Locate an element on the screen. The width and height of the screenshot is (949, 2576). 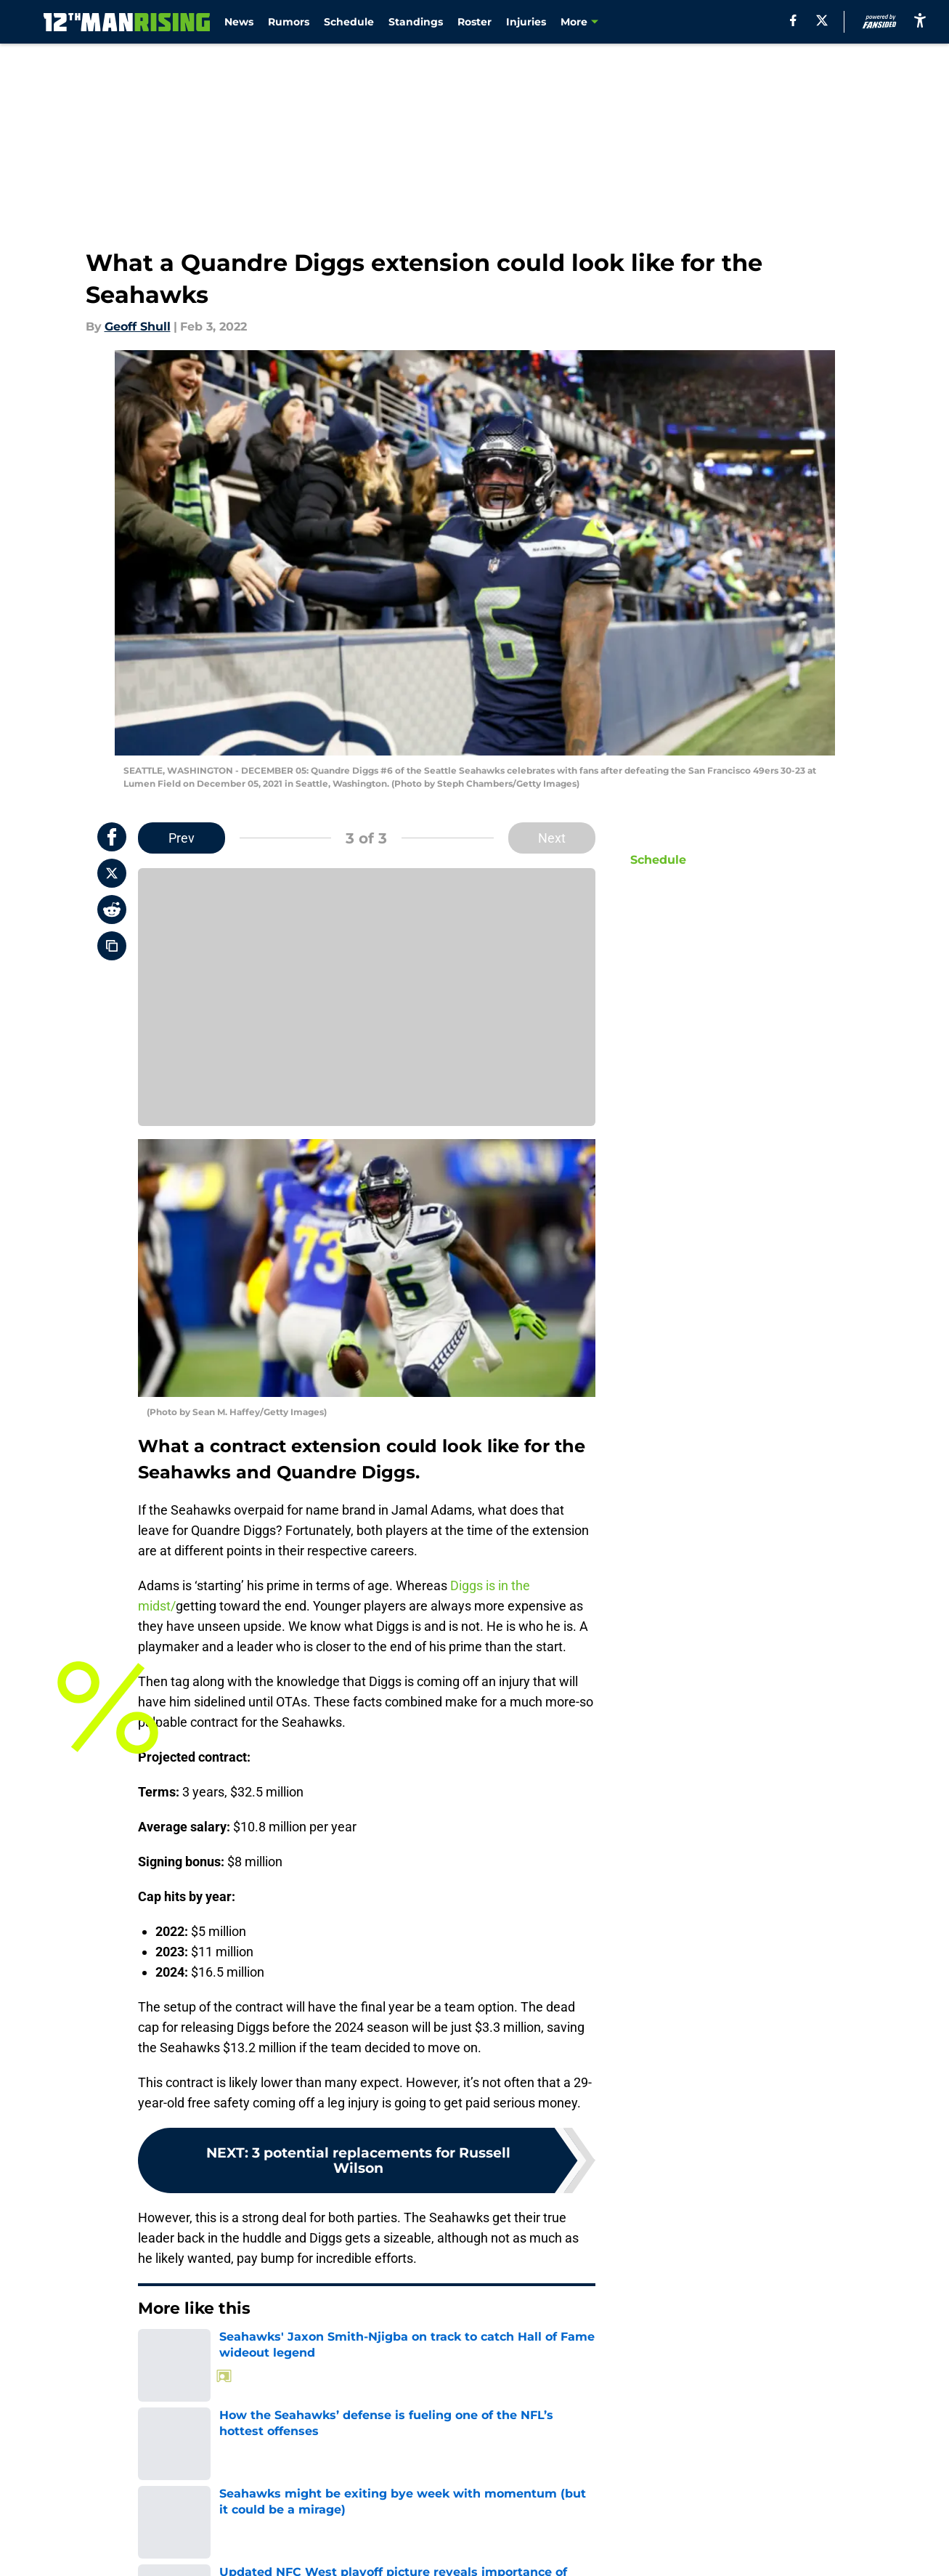
access teaching or presentation mode is located at coordinates (224, 2375).